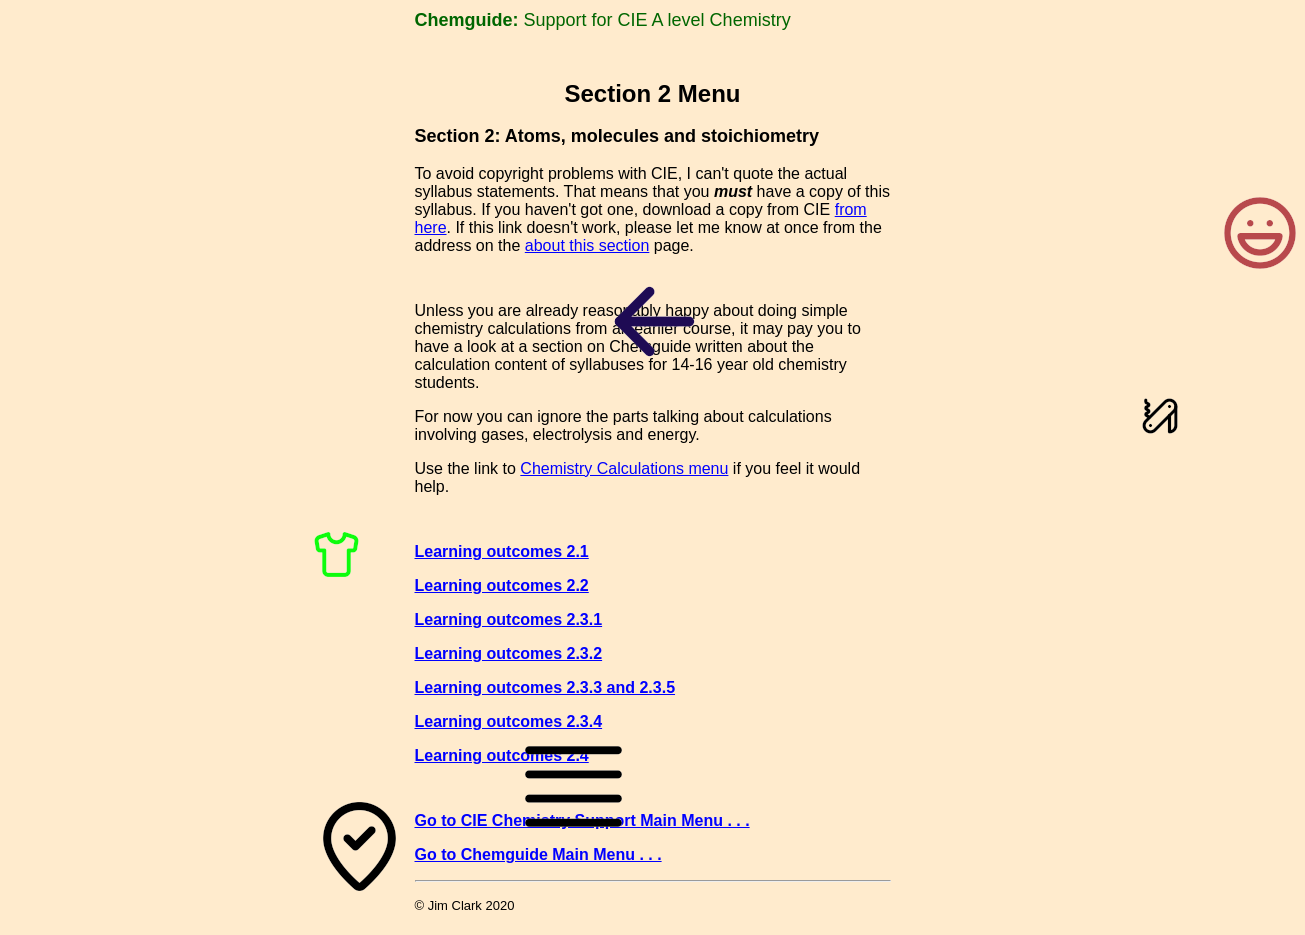 The image size is (1305, 935). I want to click on confirmed or verified location, so click(359, 846).